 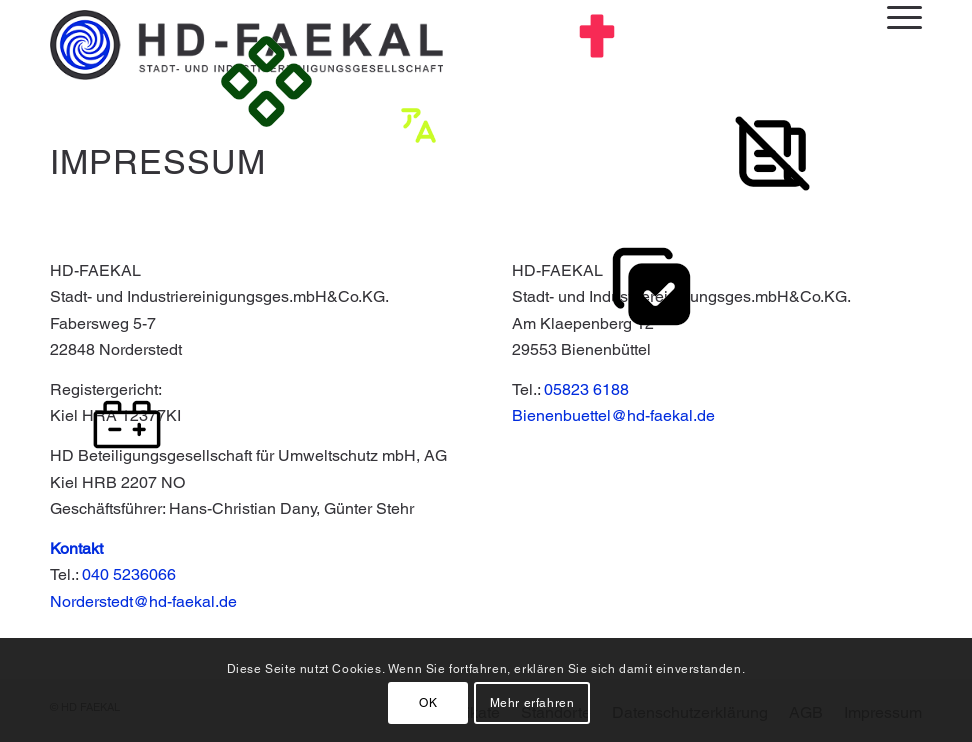 What do you see at coordinates (597, 36) in the screenshot?
I see `religious or faith-based content indicator` at bounding box center [597, 36].